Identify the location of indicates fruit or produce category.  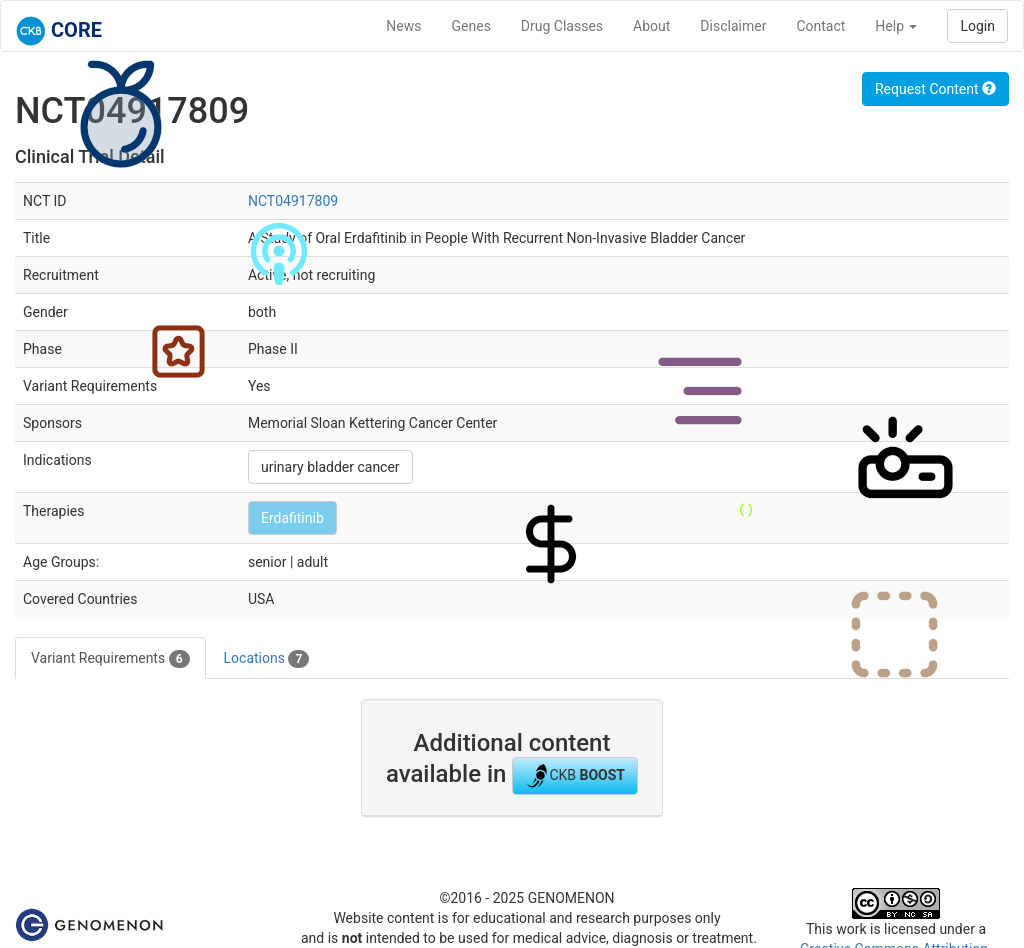
(121, 116).